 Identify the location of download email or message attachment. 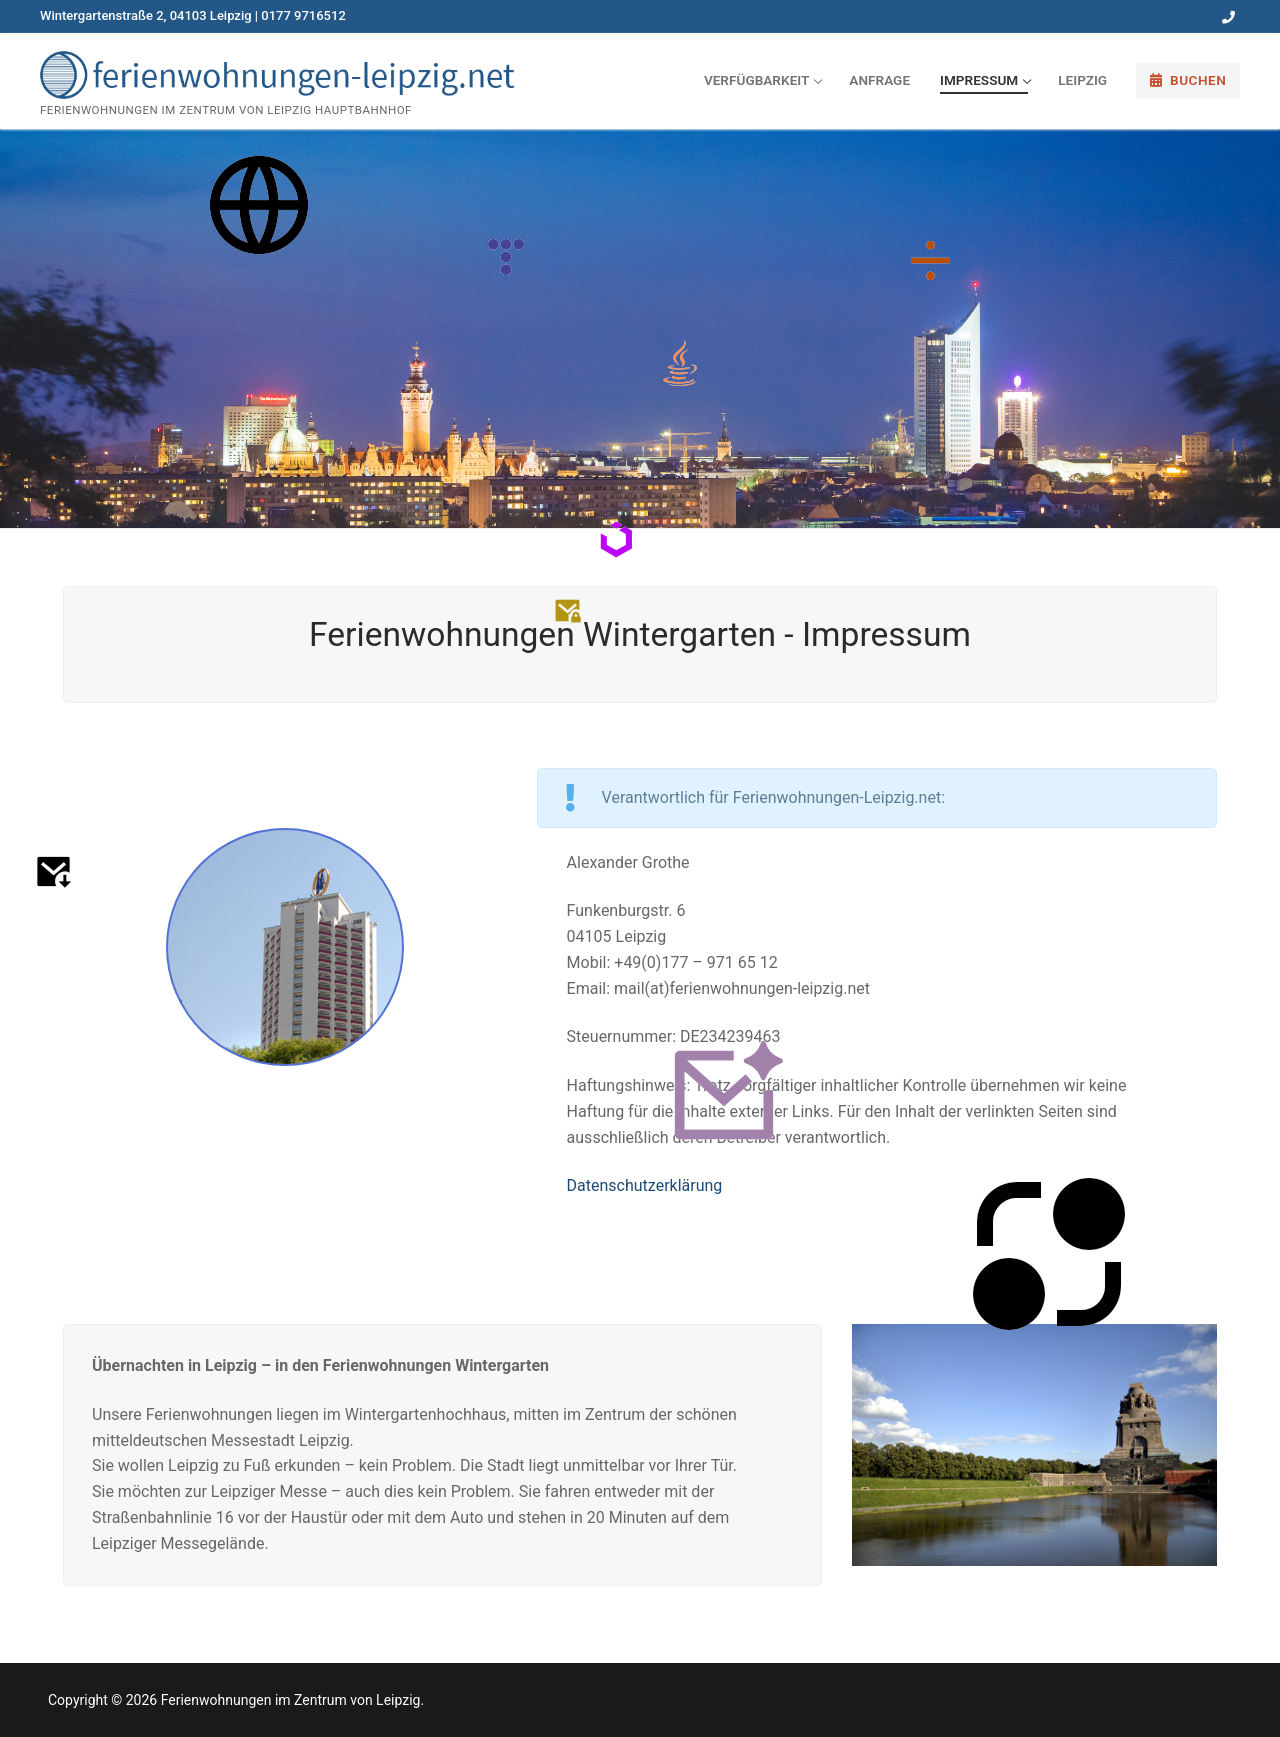
(53, 871).